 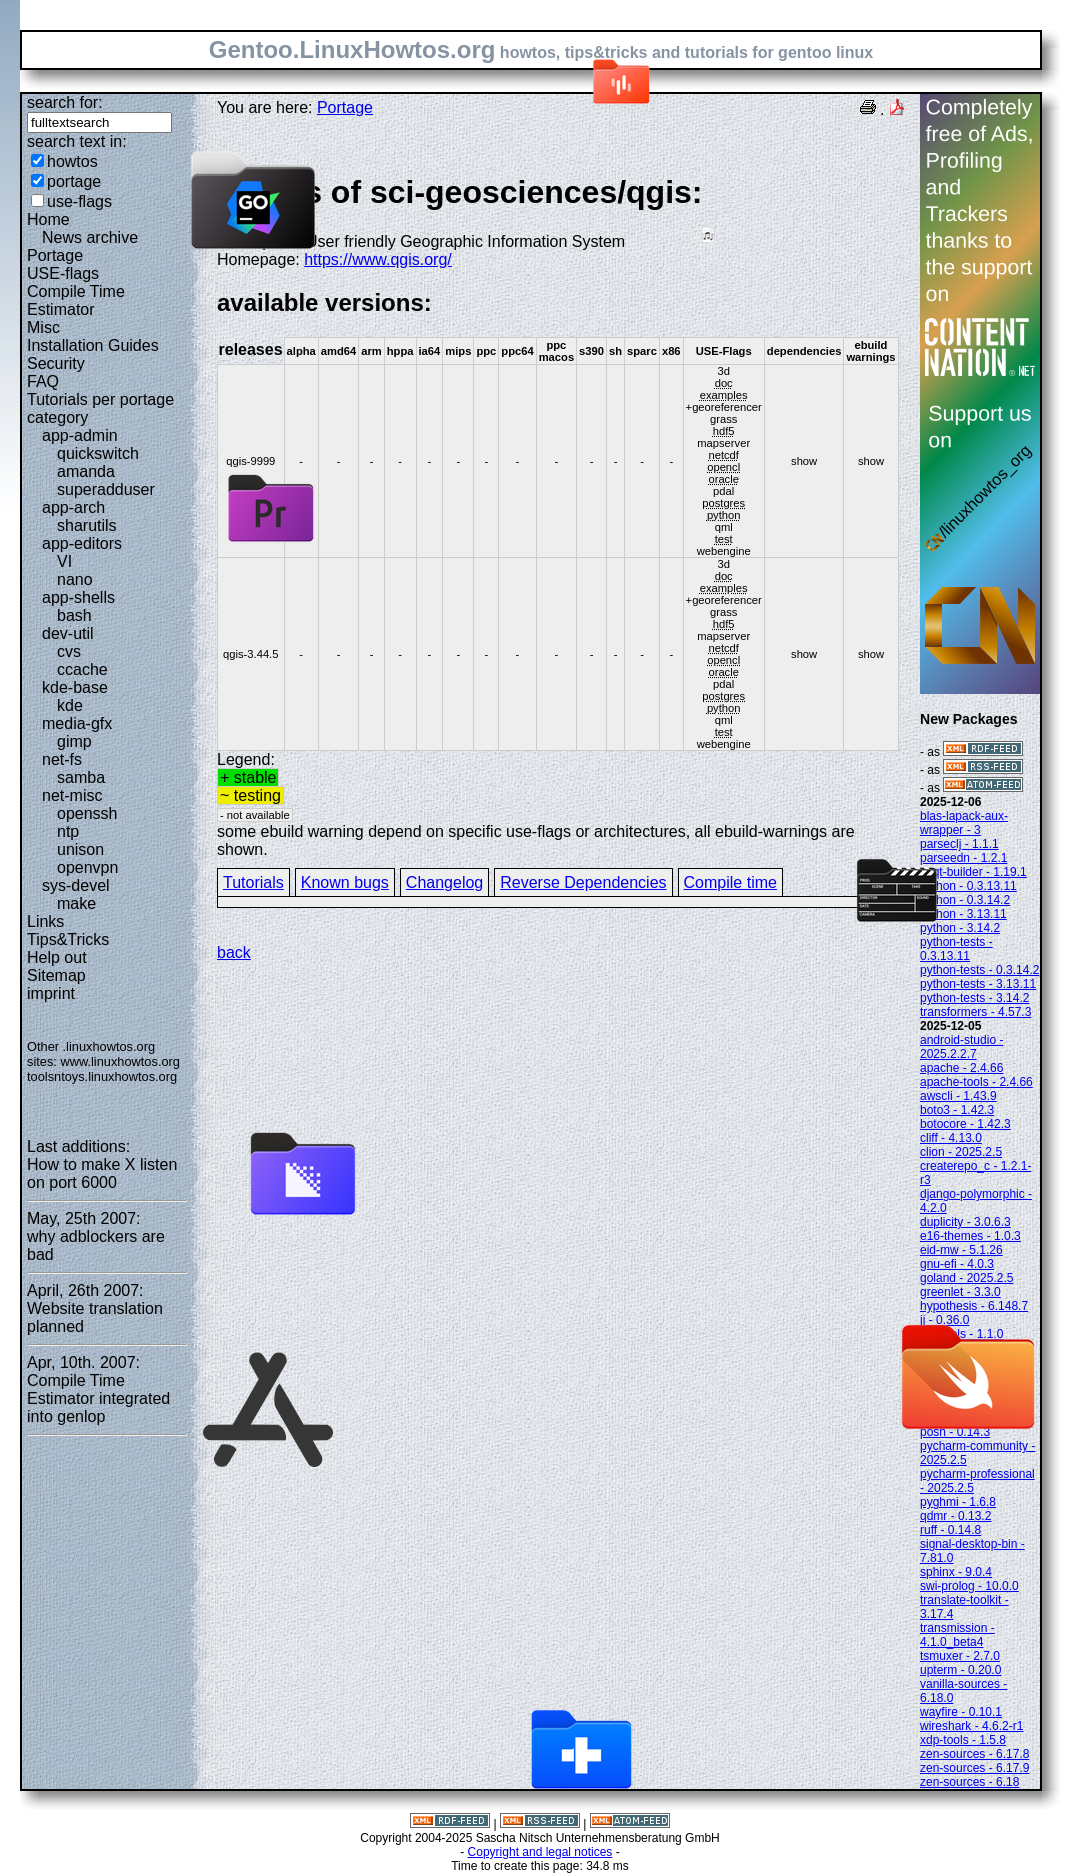 What do you see at coordinates (270, 510) in the screenshot?
I see `open folder containing adobe premiere project files` at bounding box center [270, 510].